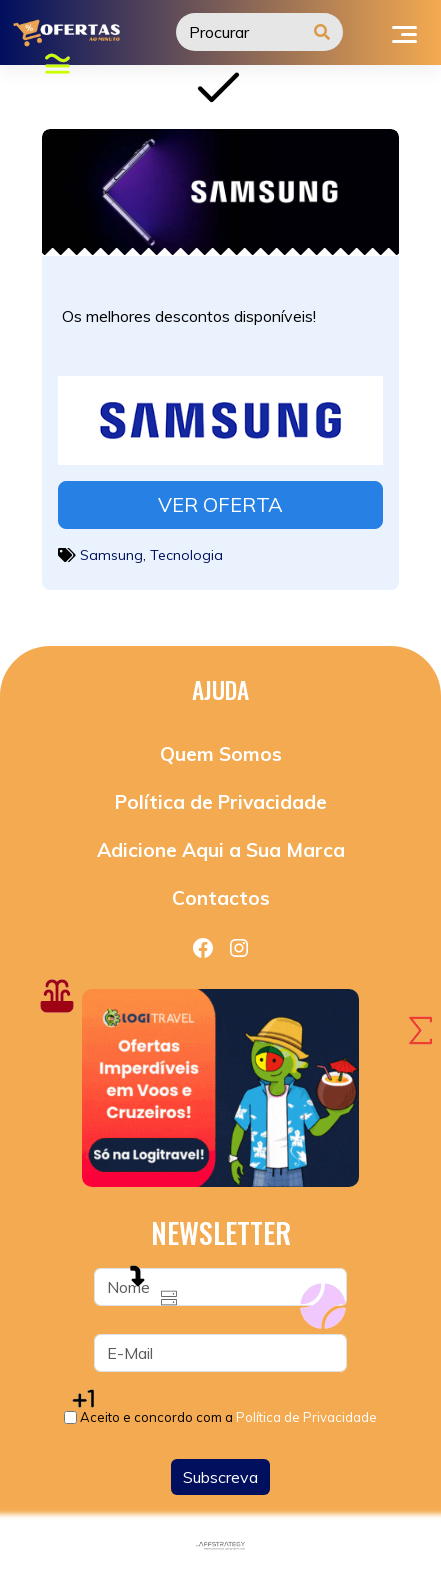 The width and height of the screenshot is (441, 1570). What do you see at coordinates (138, 1276) in the screenshot?
I see `go down a level or subdirectory` at bounding box center [138, 1276].